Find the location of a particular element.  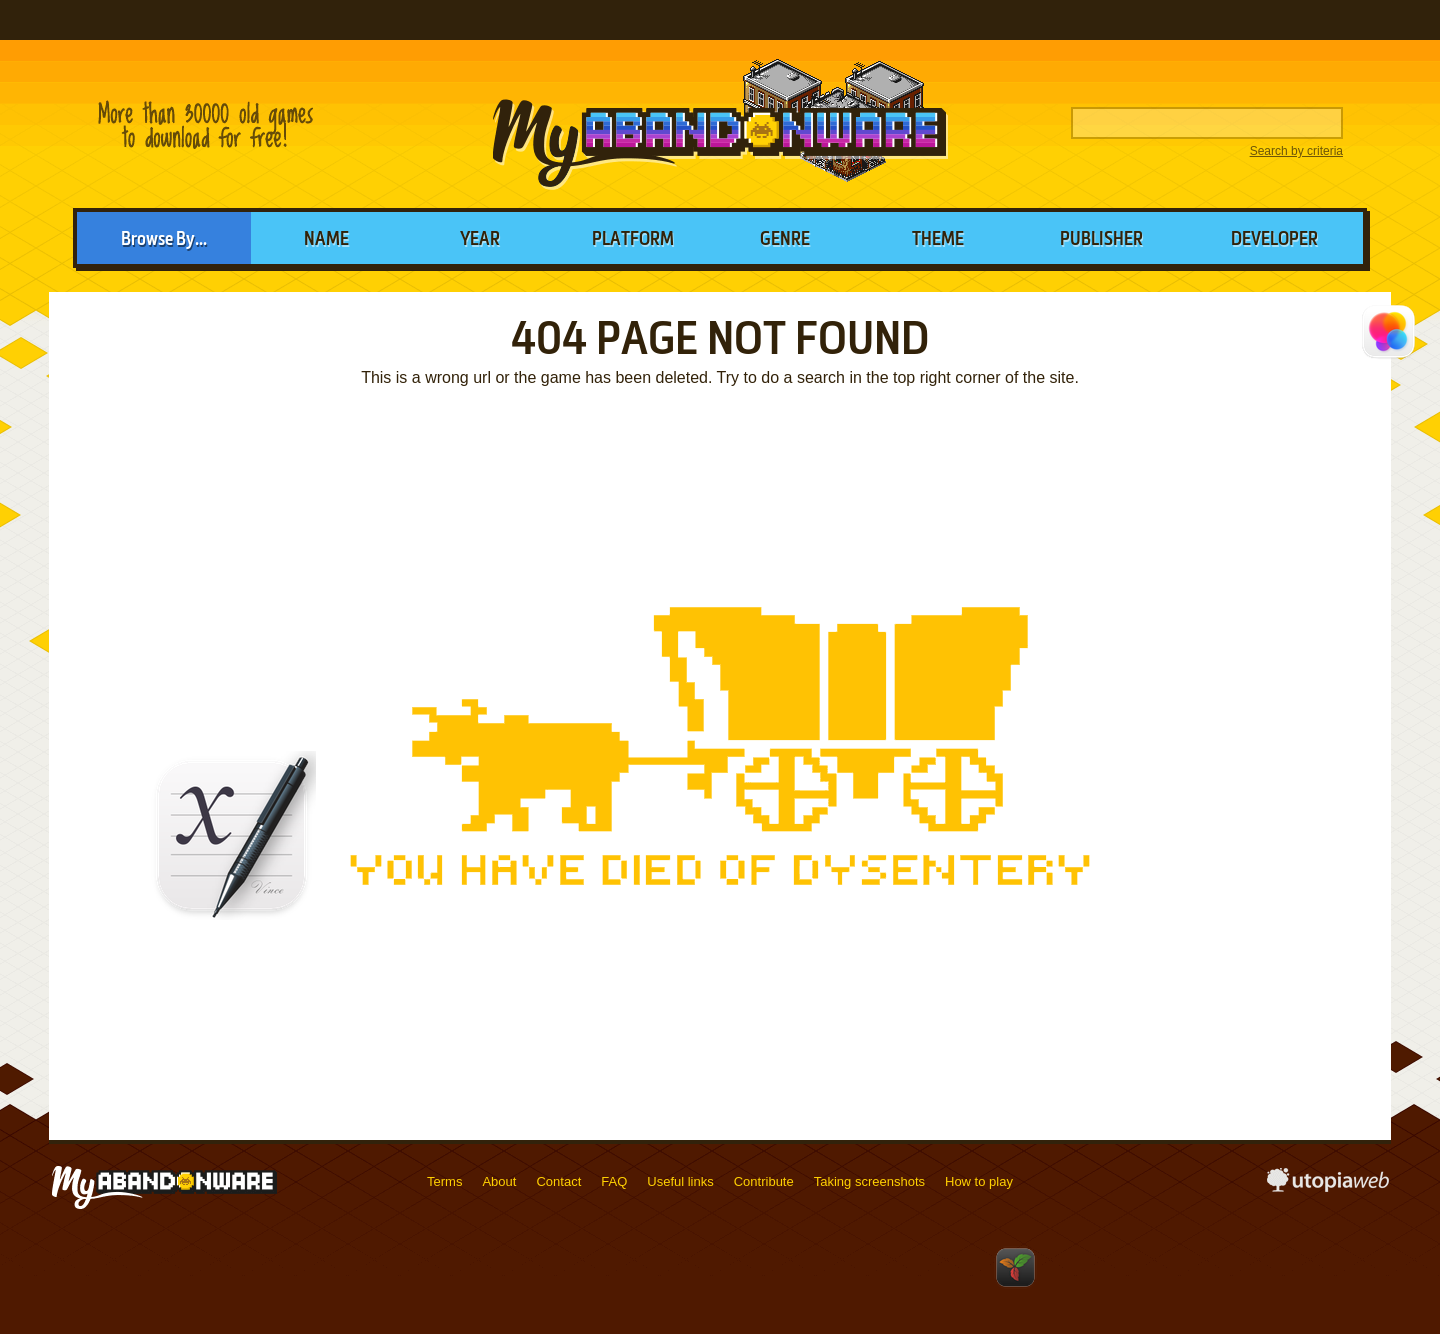

open Game Center app is located at coordinates (1388, 331).